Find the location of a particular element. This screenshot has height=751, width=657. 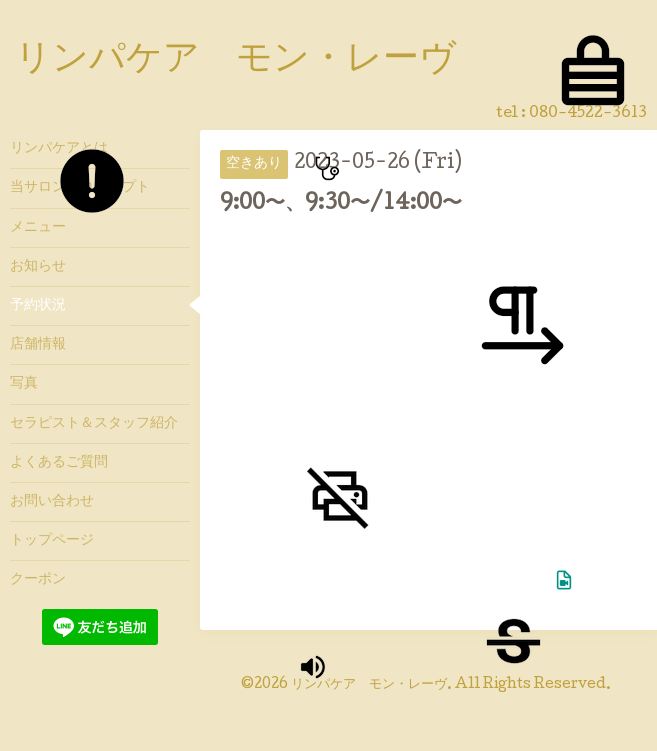

apply strikethrough formatting to selected text is located at coordinates (513, 645).